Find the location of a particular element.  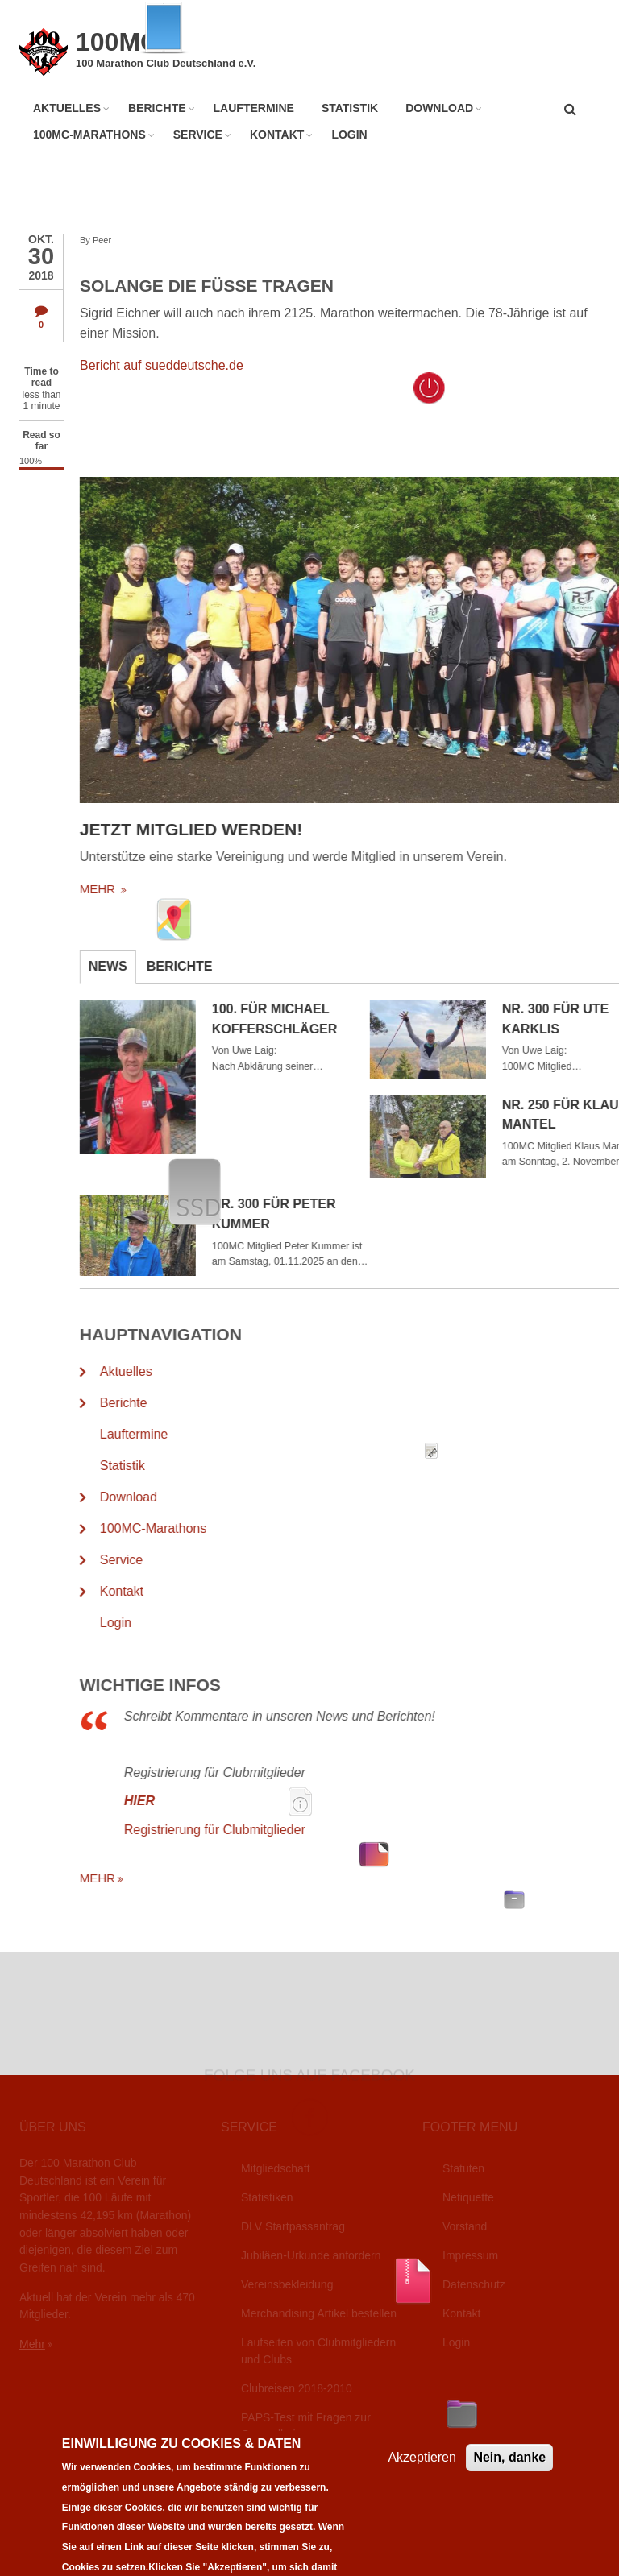

a compressed postscript file is located at coordinates (413, 2281).